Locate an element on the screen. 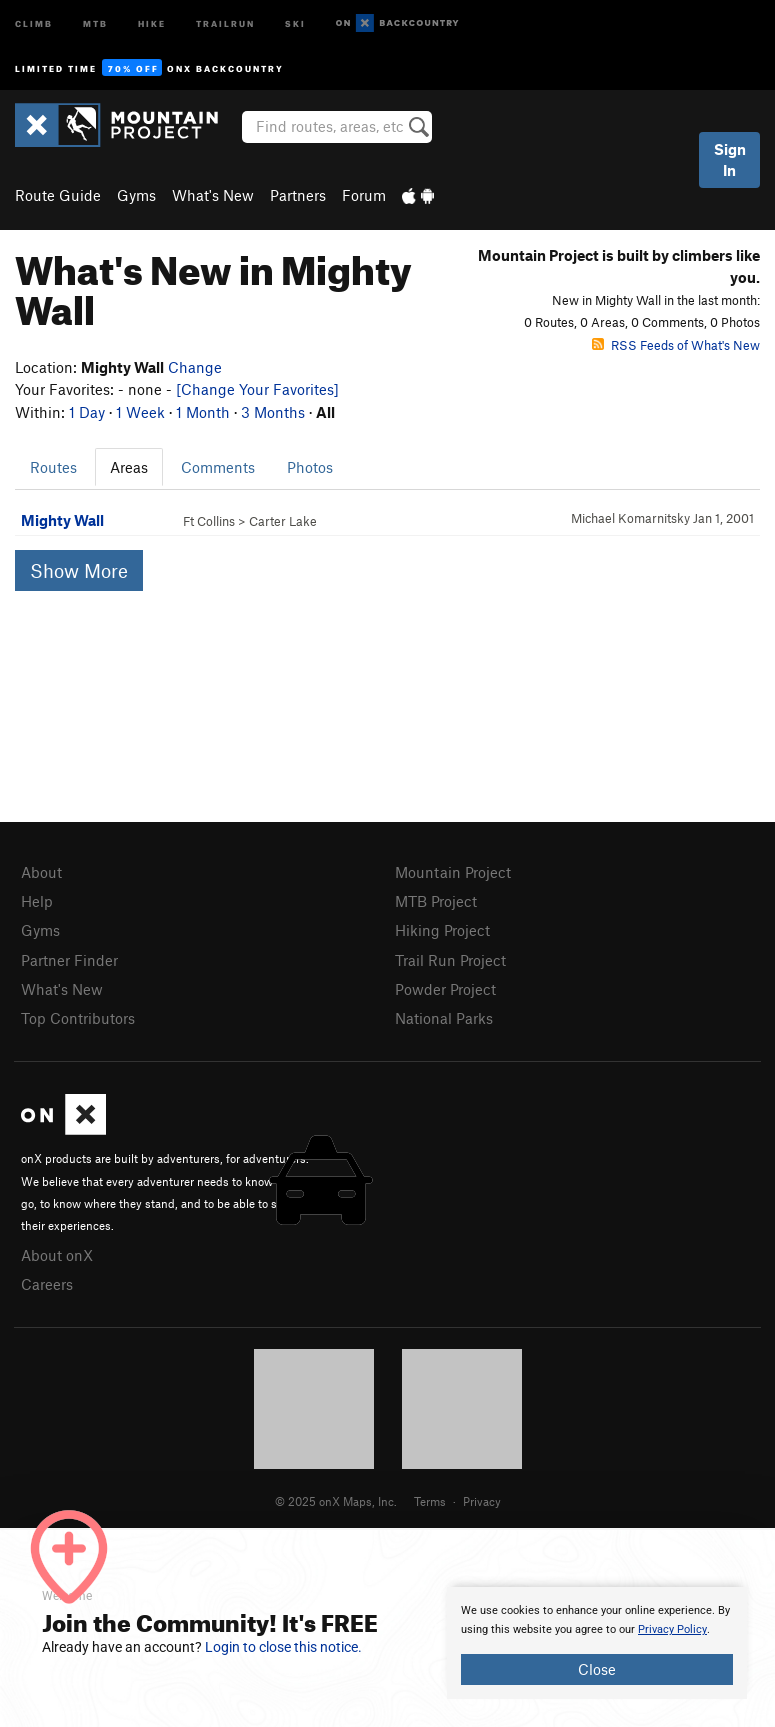  add a new location pin is located at coordinates (69, 1557).